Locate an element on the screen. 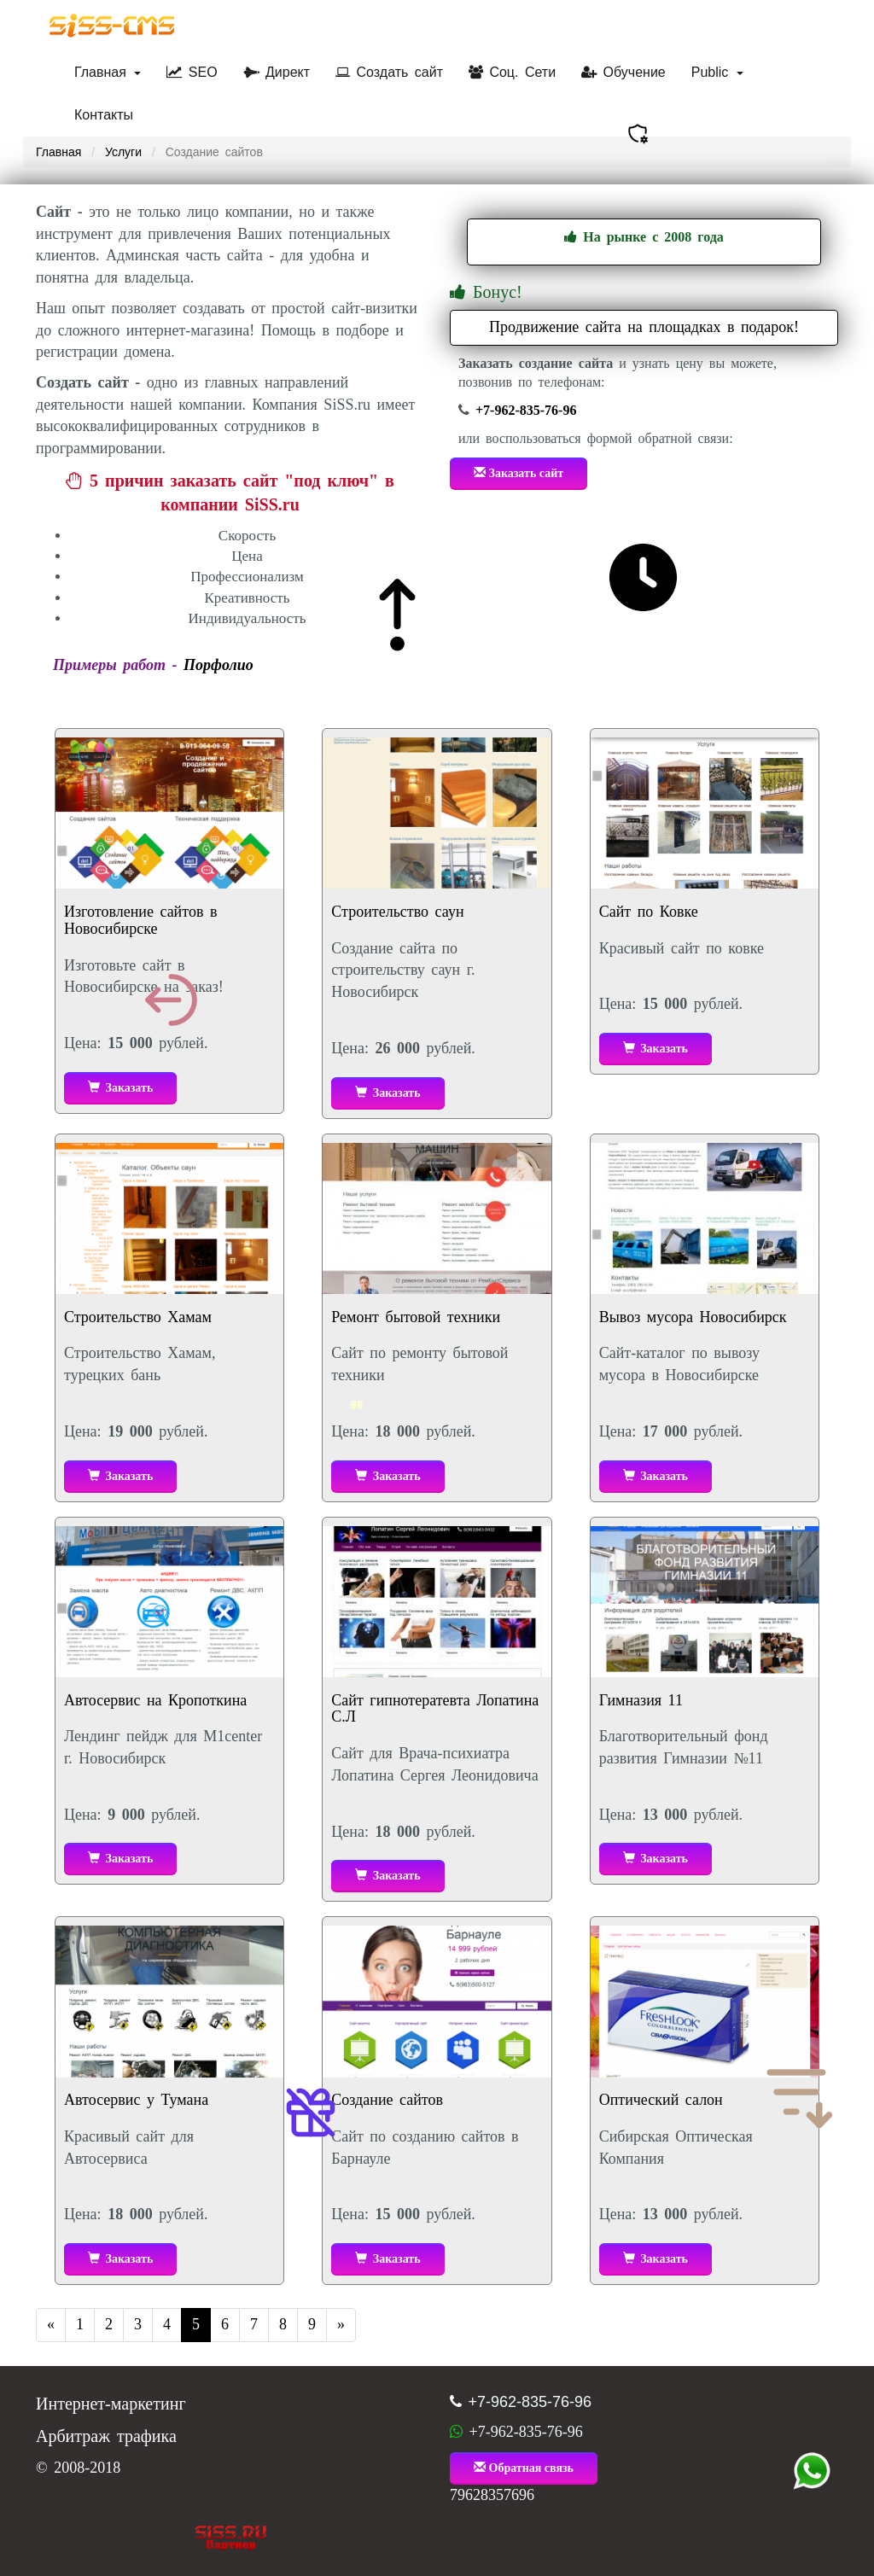  sort or filter items in descending order is located at coordinates (796, 2092).